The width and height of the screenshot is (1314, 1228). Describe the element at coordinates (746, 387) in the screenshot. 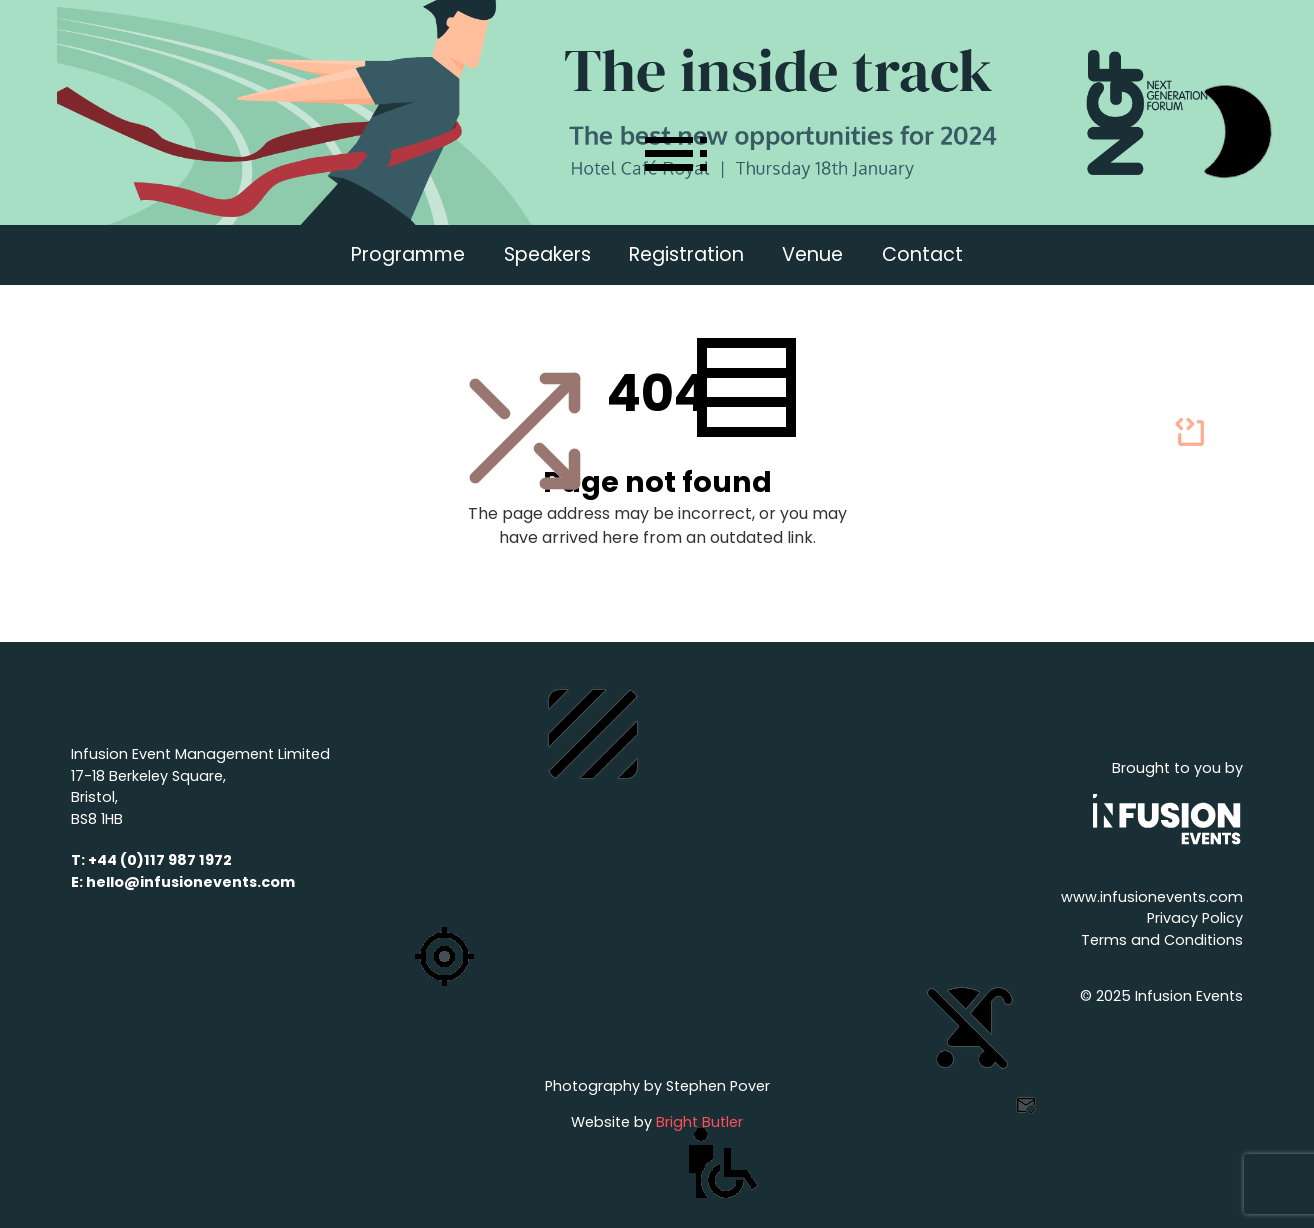

I see `view data in table row format` at that location.